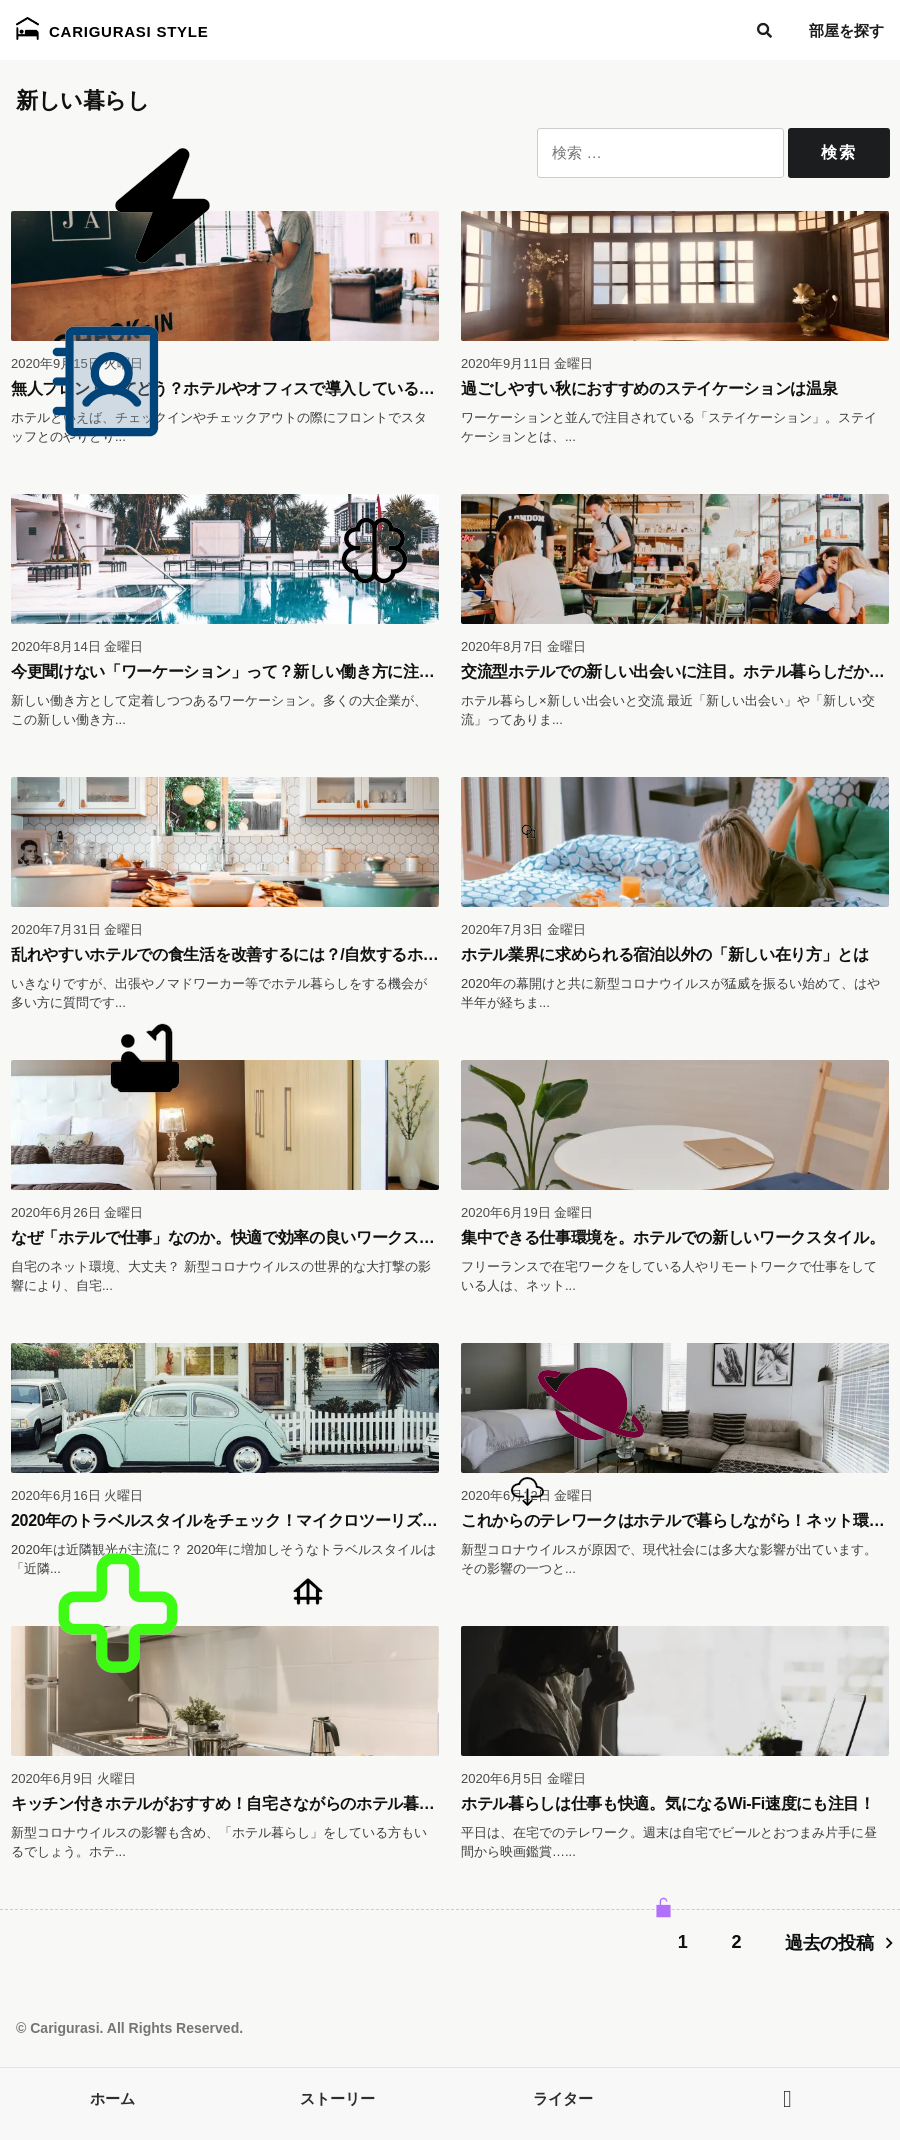  I want to click on indicates quick actions or flash features, so click(162, 205).